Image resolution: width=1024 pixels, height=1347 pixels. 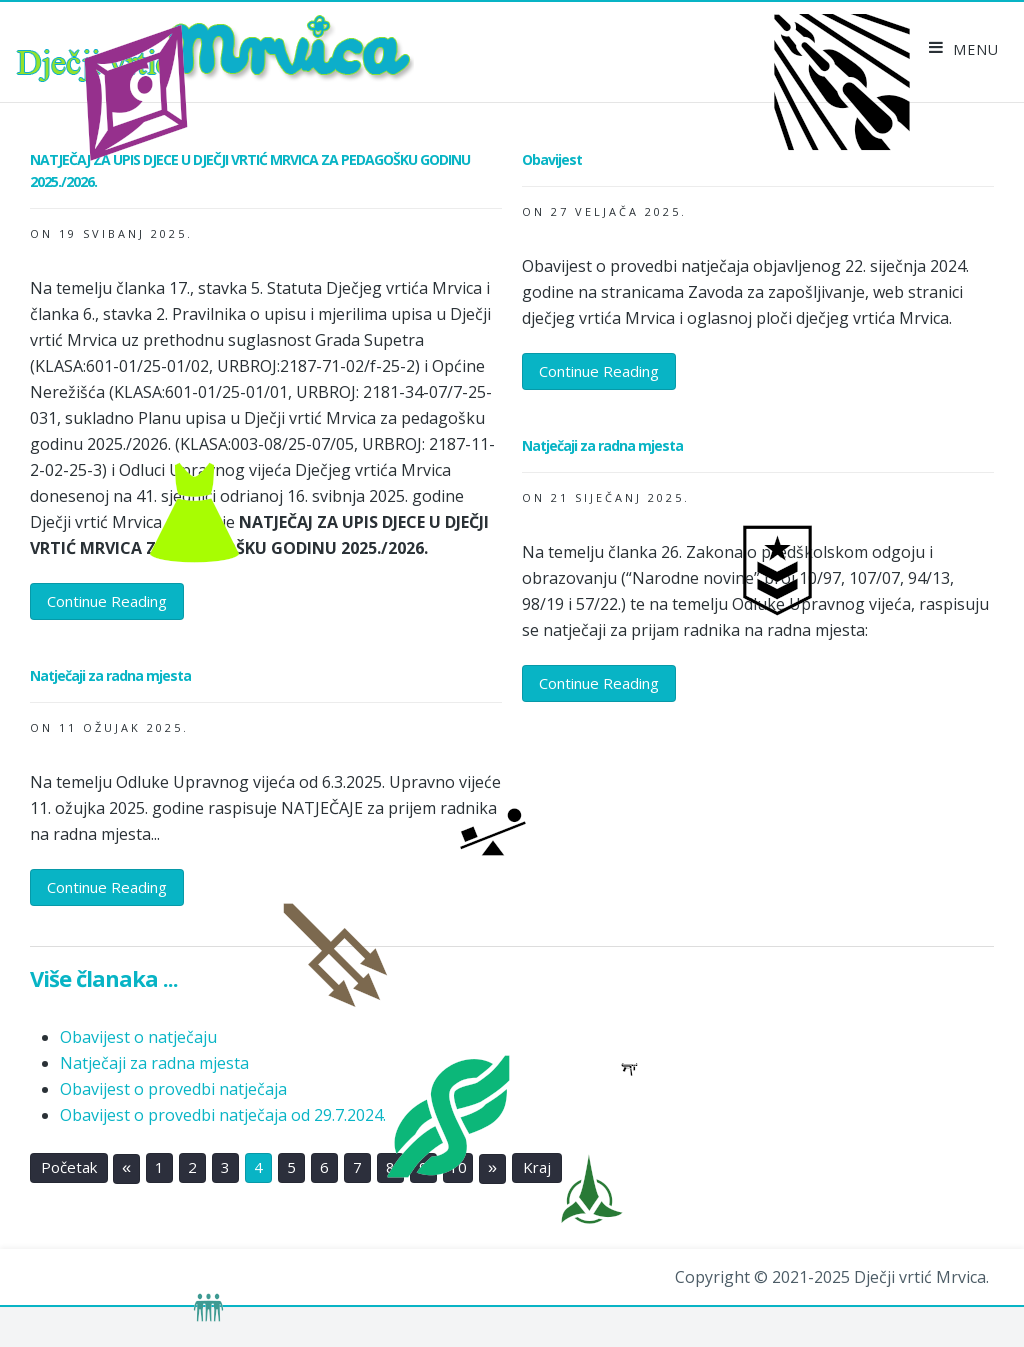 I want to click on select the trident weapon, so click(x=335, y=955).